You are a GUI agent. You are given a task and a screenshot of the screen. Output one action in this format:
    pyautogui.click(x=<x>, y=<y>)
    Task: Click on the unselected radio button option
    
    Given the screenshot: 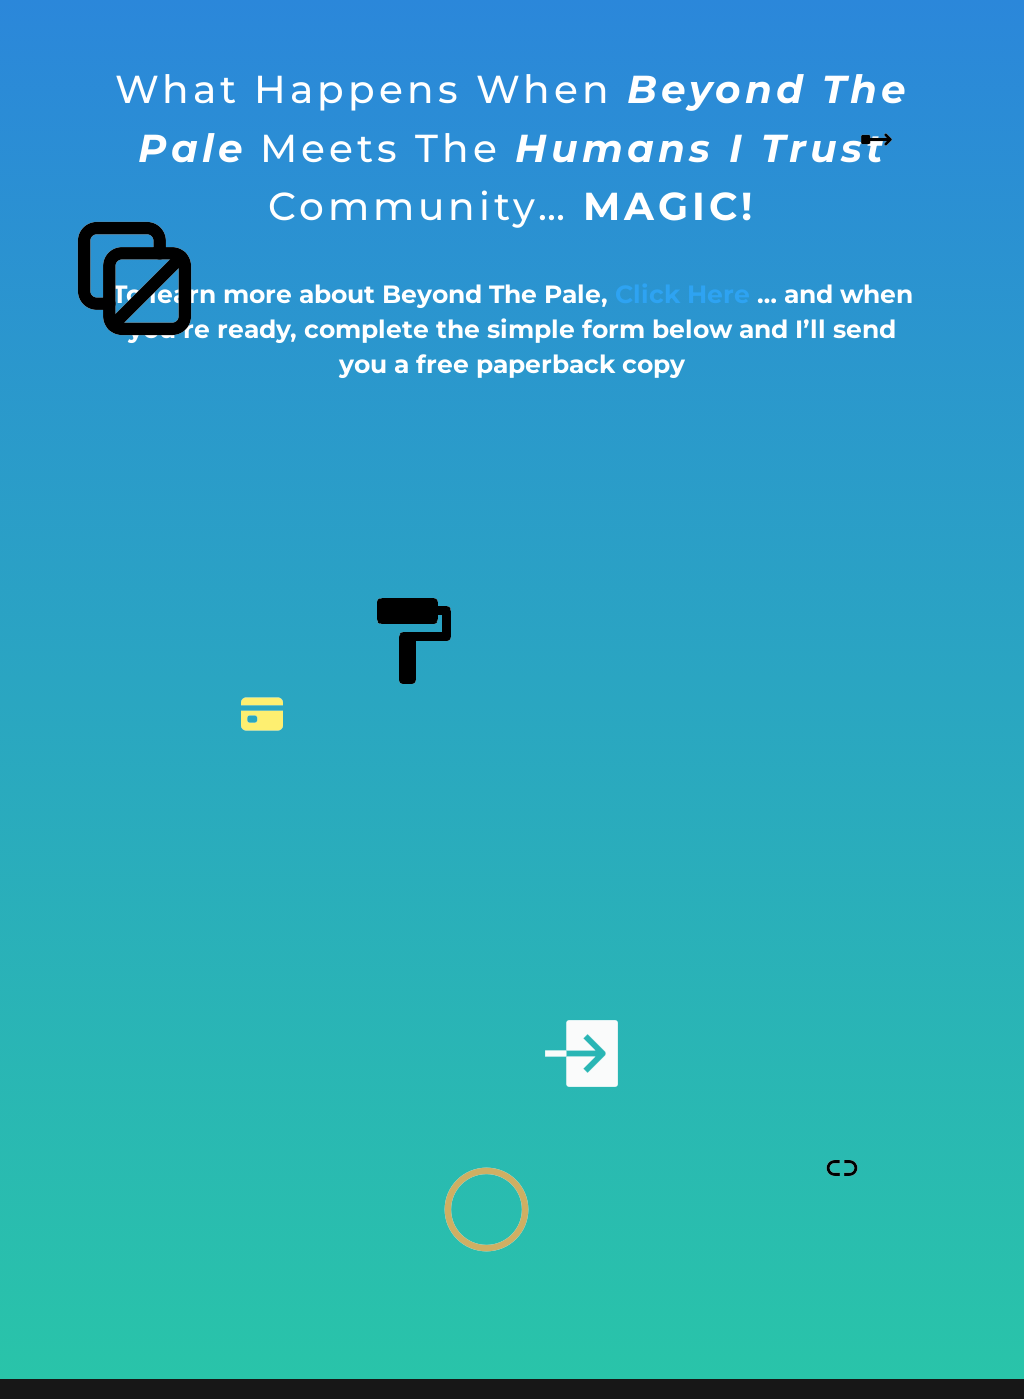 What is the action you would take?
    pyautogui.click(x=486, y=1209)
    